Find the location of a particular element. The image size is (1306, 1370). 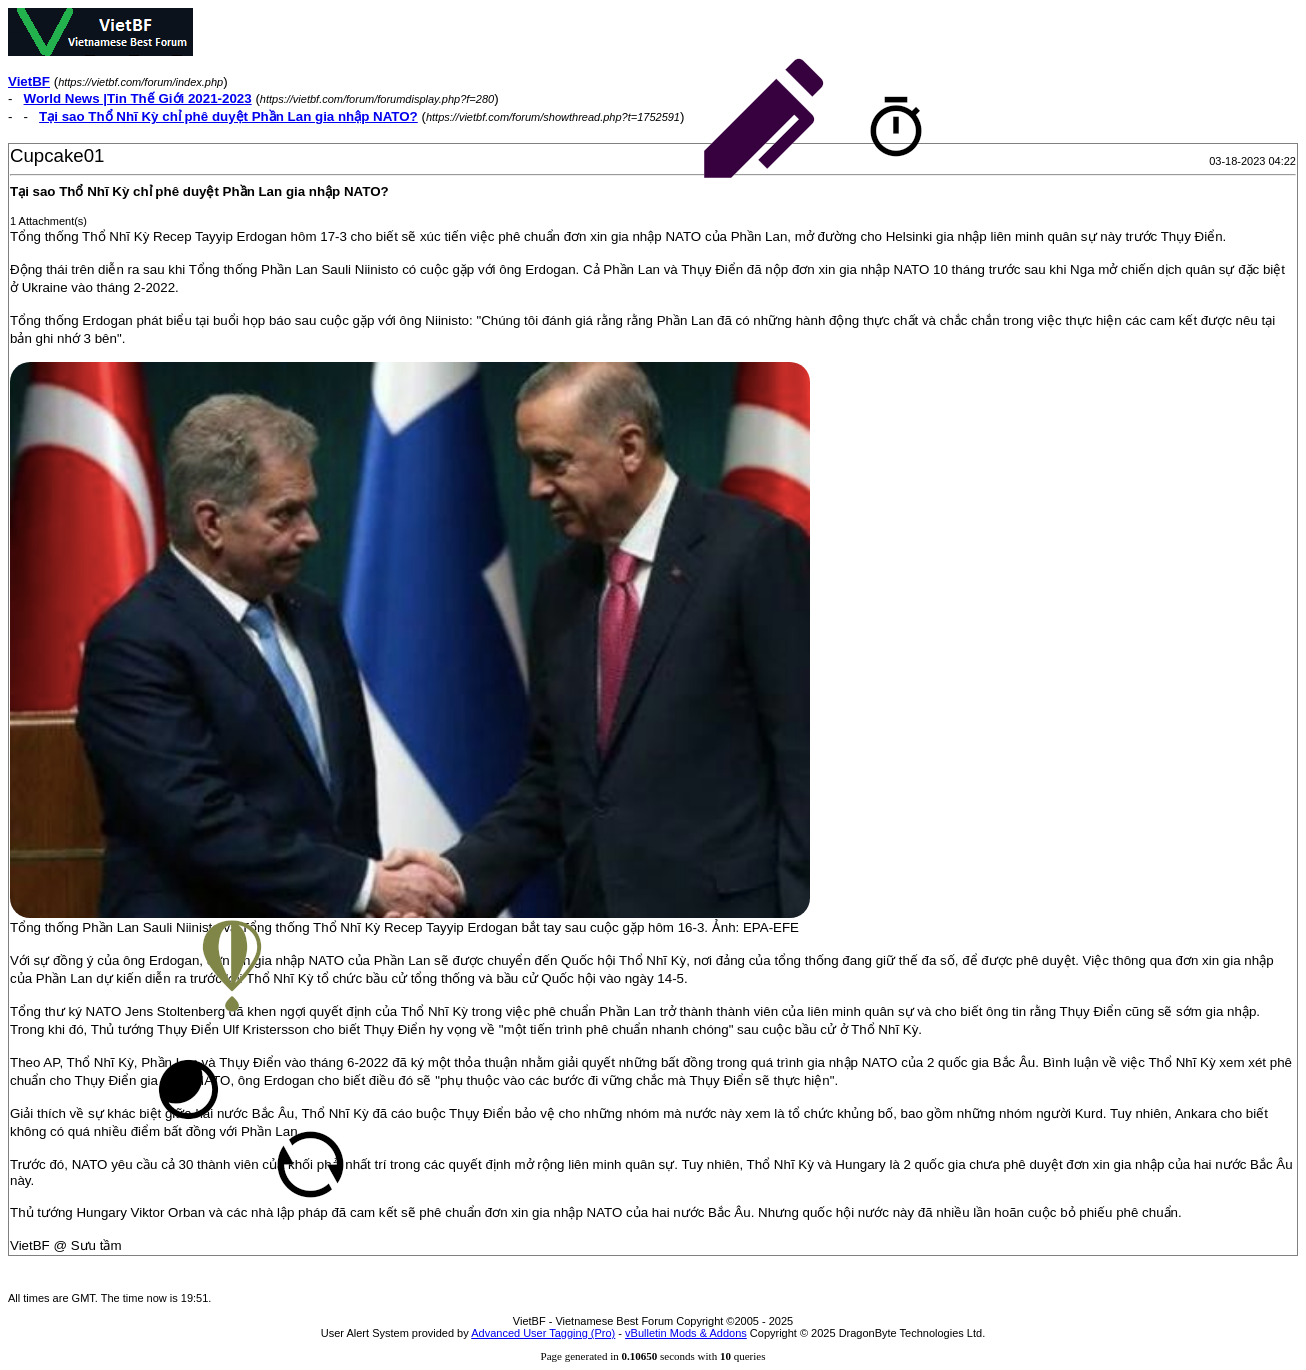

refresh or reload the current page is located at coordinates (310, 1164).